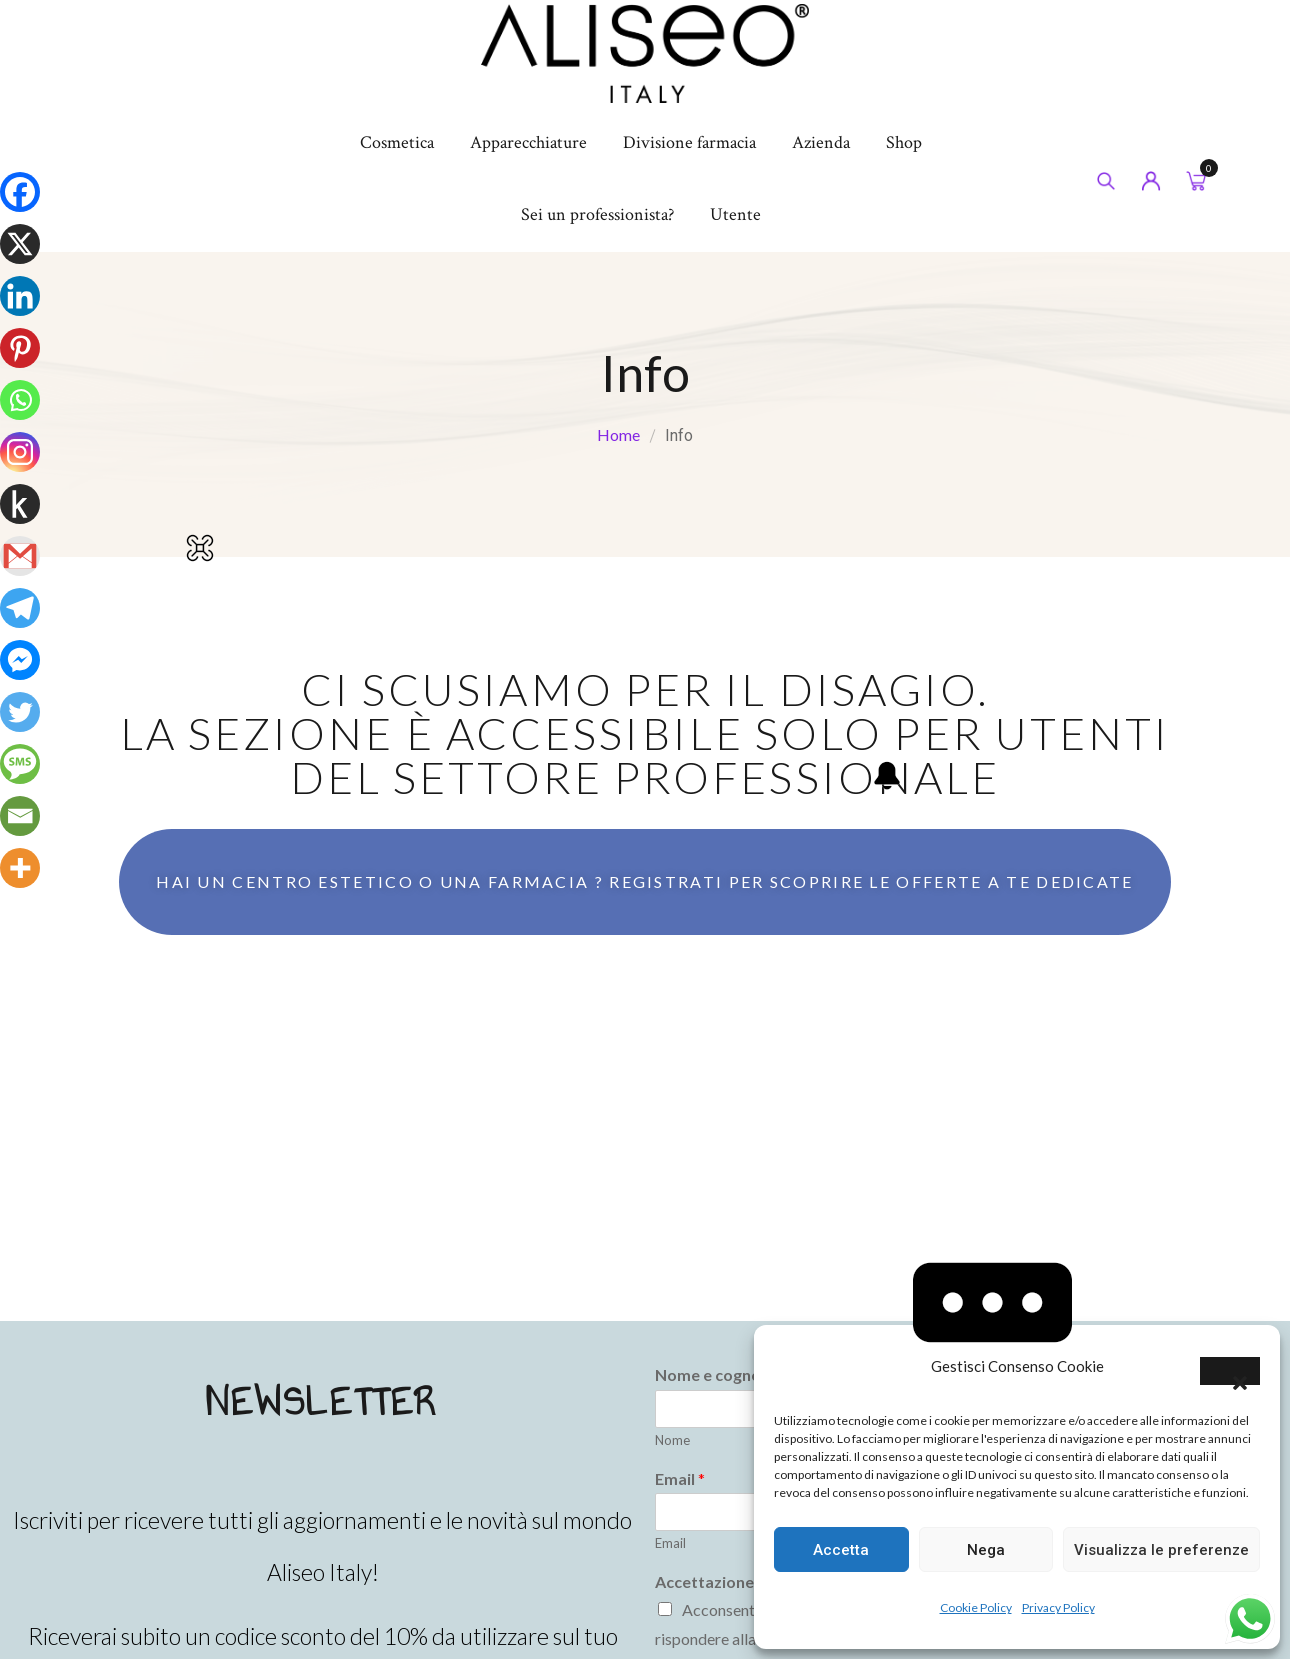  Describe the element at coordinates (887, 776) in the screenshot. I see `view notifications` at that location.